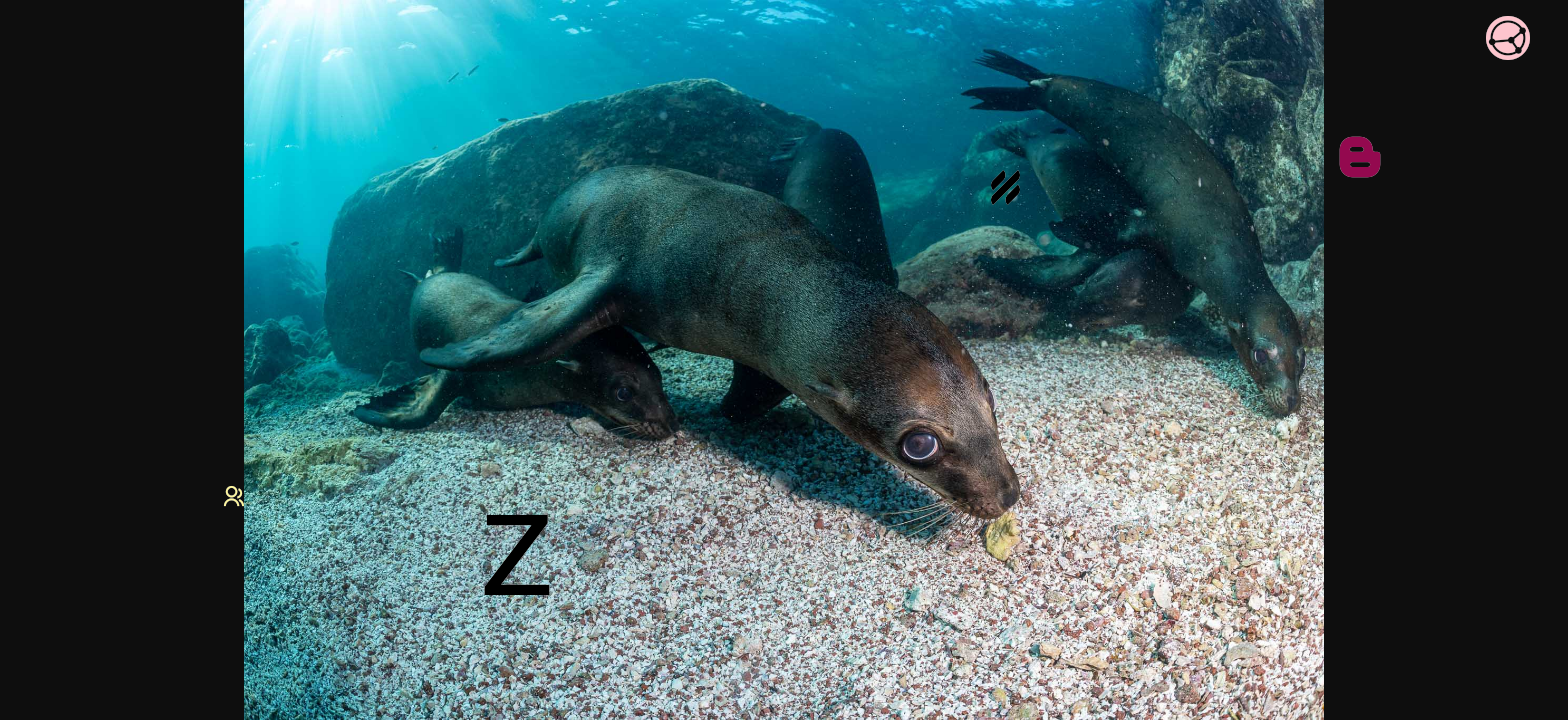  What do you see at coordinates (1005, 187) in the screenshot?
I see `Help Scout logo` at bounding box center [1005, 187].